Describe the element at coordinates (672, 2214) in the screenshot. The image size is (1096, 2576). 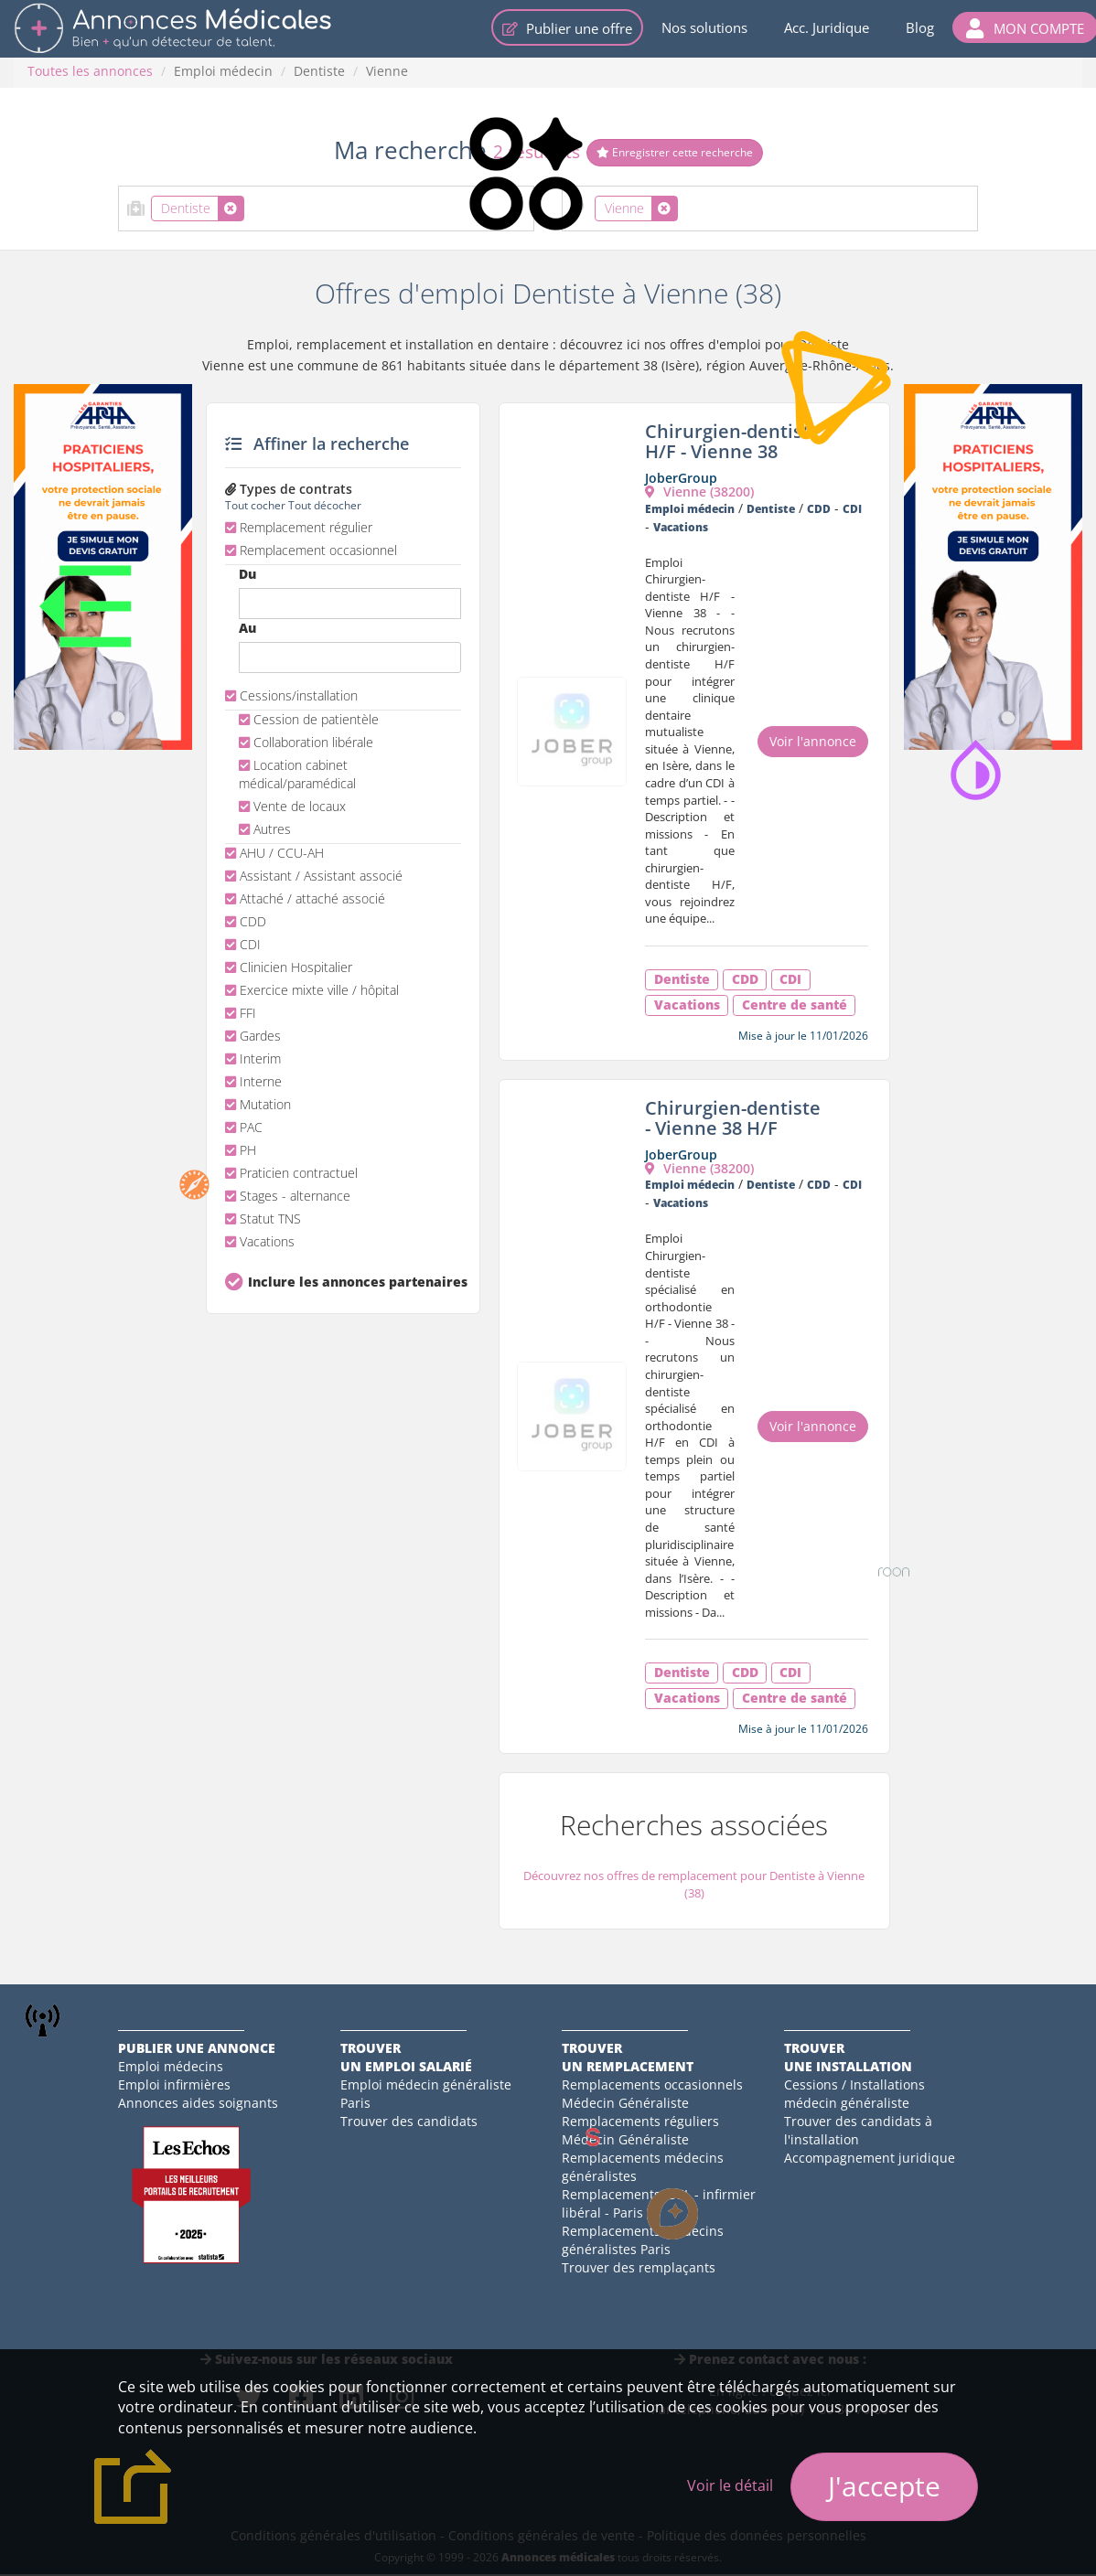
I see `mapbox branding or attribution` at that location.